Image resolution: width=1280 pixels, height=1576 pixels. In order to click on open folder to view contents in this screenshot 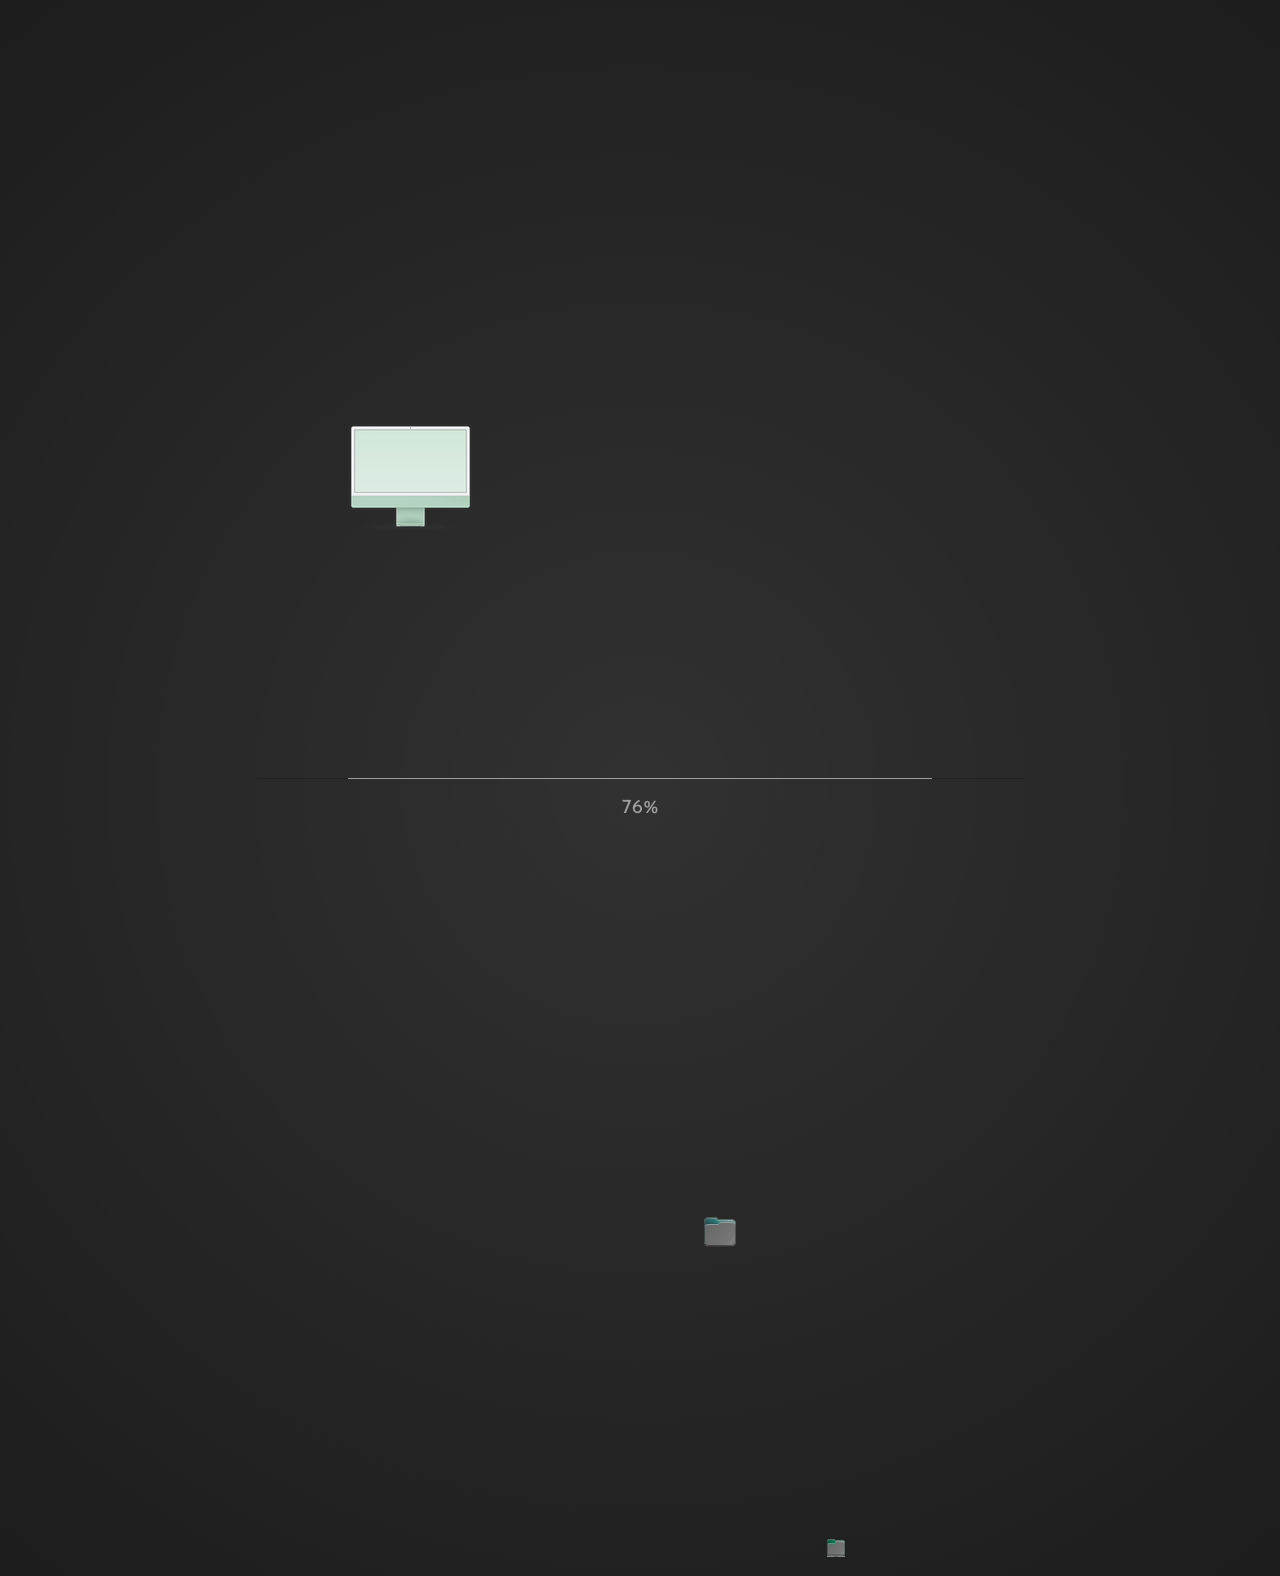, I will do `click(720, 1231)`.